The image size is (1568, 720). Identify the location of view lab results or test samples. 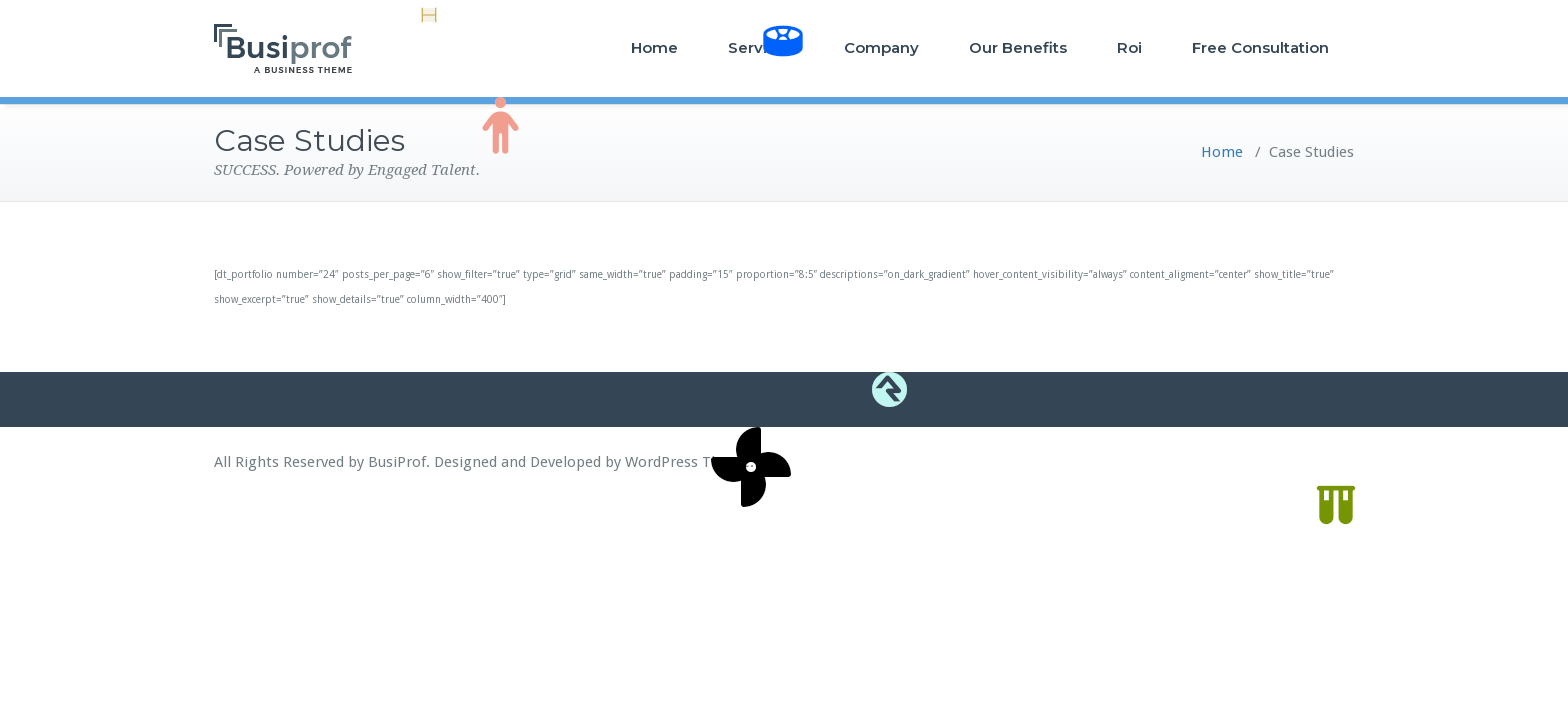
(1336, 505).